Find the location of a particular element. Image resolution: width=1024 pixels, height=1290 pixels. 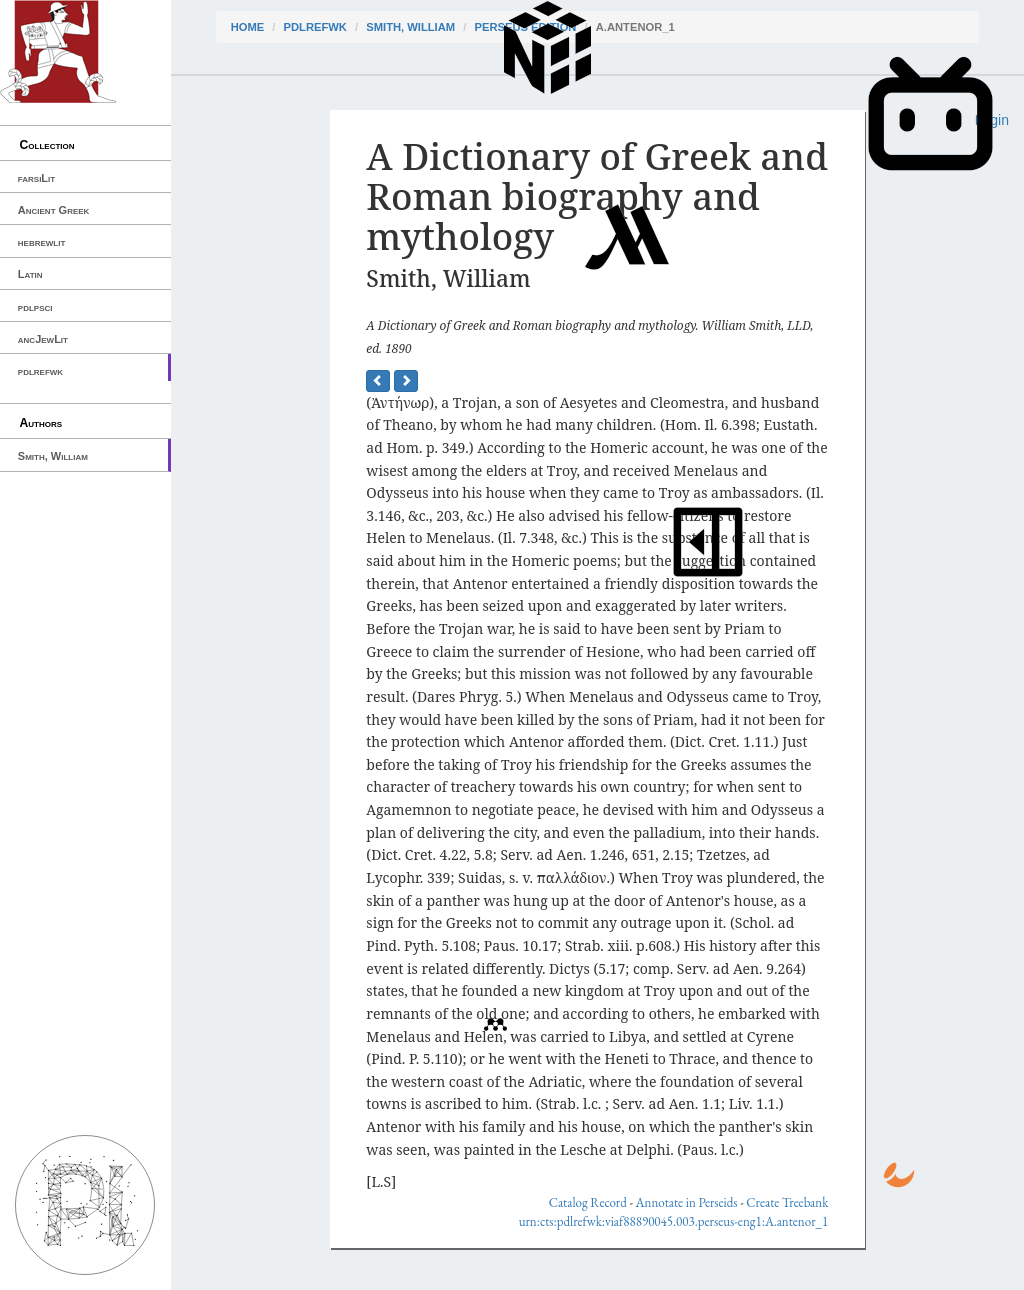

affiliatetheme brand logo is located at coordinates (899, 1174).